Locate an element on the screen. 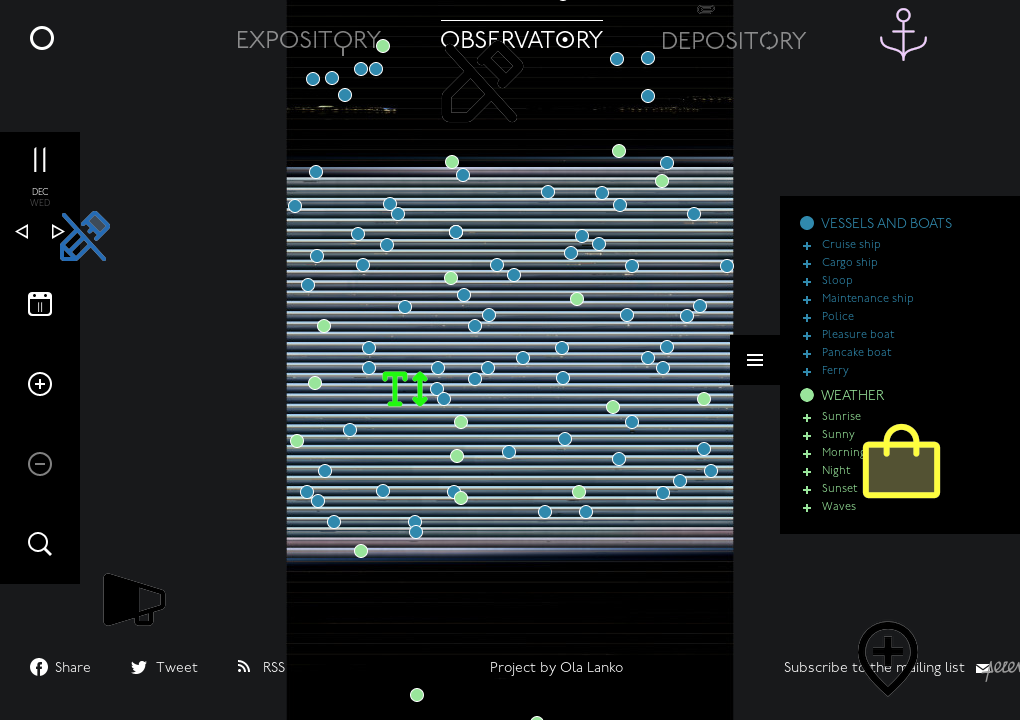 Image resolution: width=1020 pixels, height=720 pixels. anchor link to a specific section on the page is located at coordinates (903, 33).